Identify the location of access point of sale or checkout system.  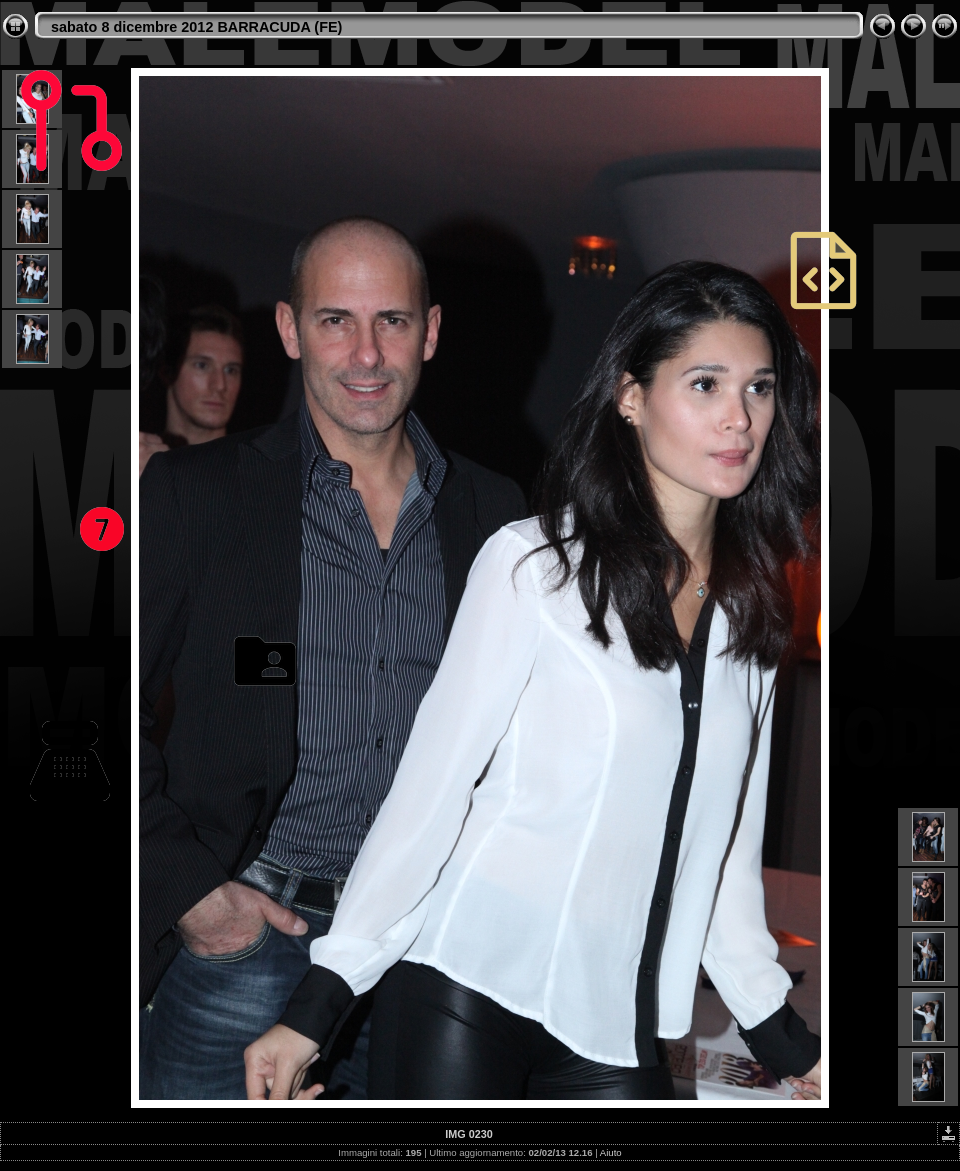
(70, 761).